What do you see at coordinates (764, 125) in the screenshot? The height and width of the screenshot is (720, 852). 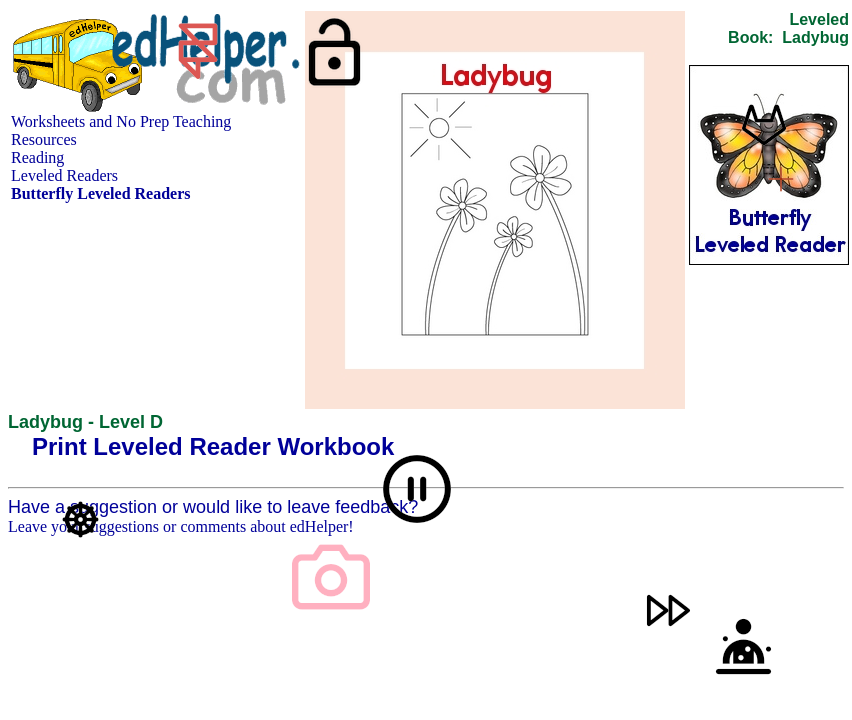 I see `open GitLab repository` at bounding box center [764, 125].